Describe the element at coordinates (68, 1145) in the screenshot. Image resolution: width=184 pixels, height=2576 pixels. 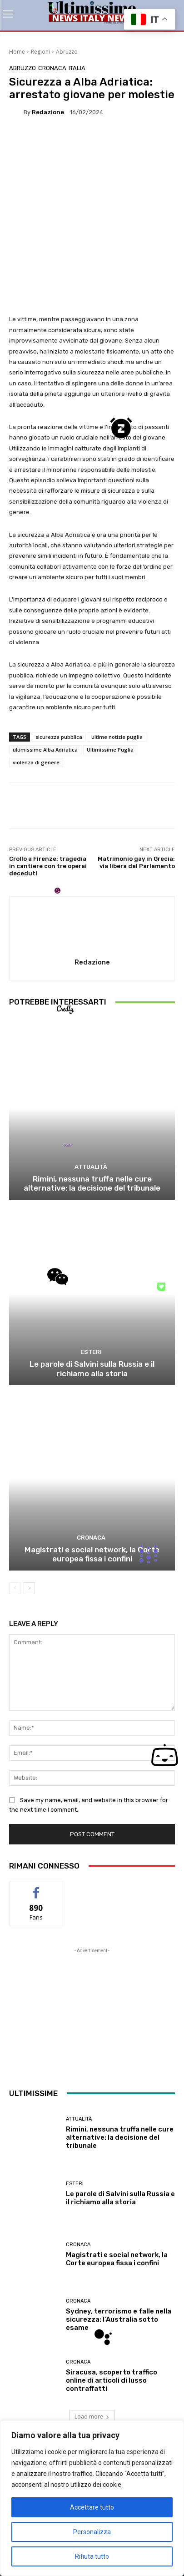
I see `GSAP (GreenSock Animation Platform) brand logo` at that location.